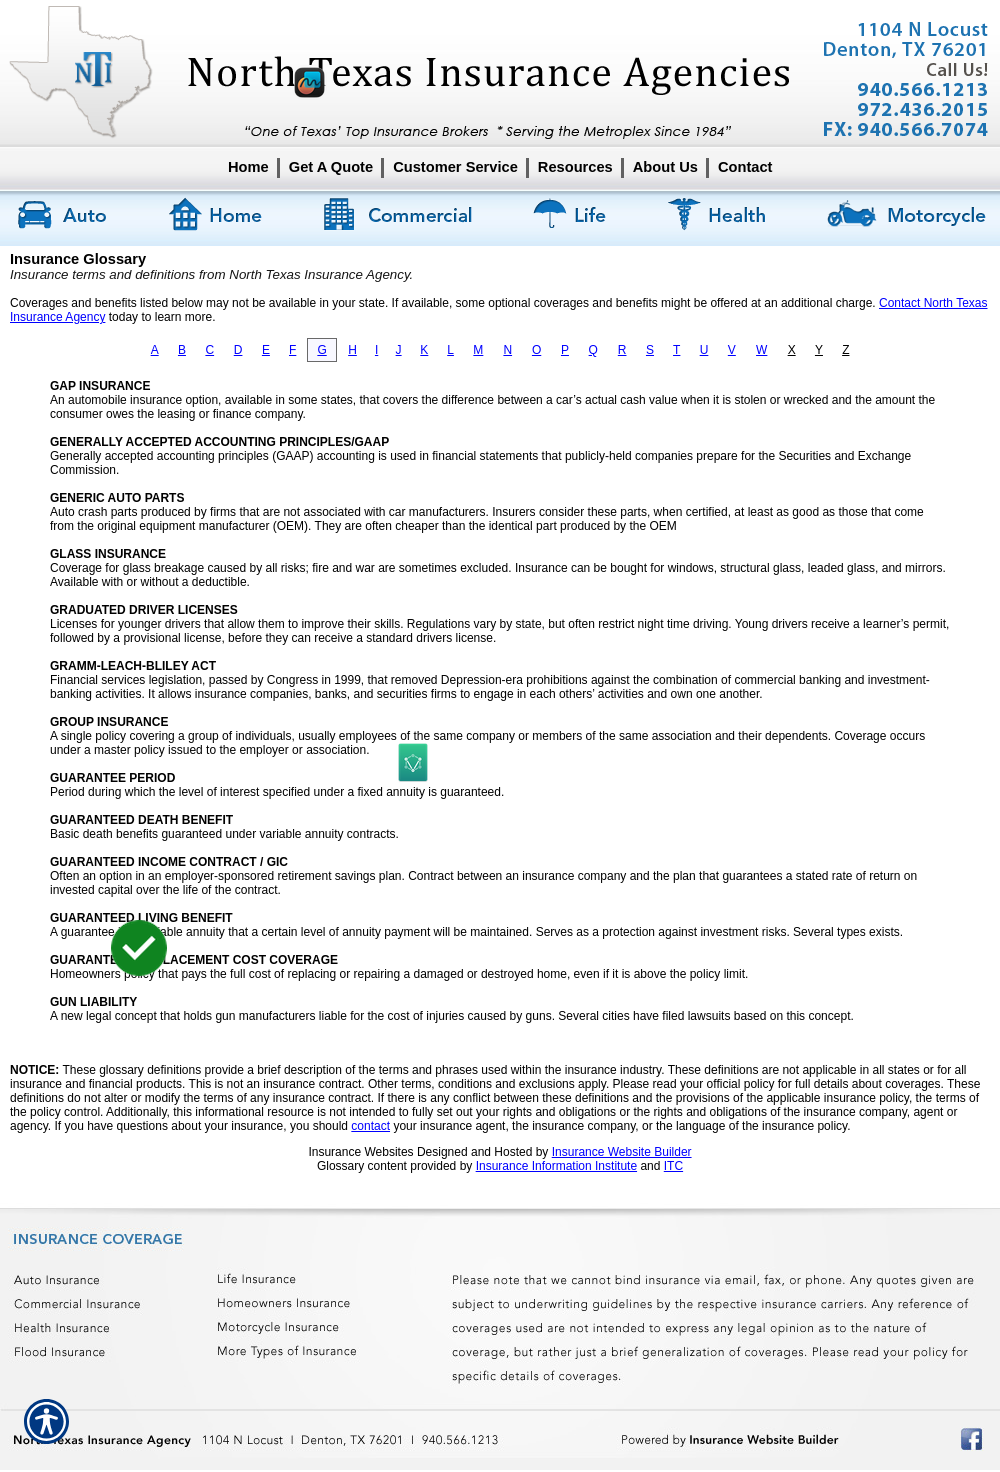 The height and width of the screenshot is (1472, 1000). I want to click on vector graphics template file, so click(413, 763).